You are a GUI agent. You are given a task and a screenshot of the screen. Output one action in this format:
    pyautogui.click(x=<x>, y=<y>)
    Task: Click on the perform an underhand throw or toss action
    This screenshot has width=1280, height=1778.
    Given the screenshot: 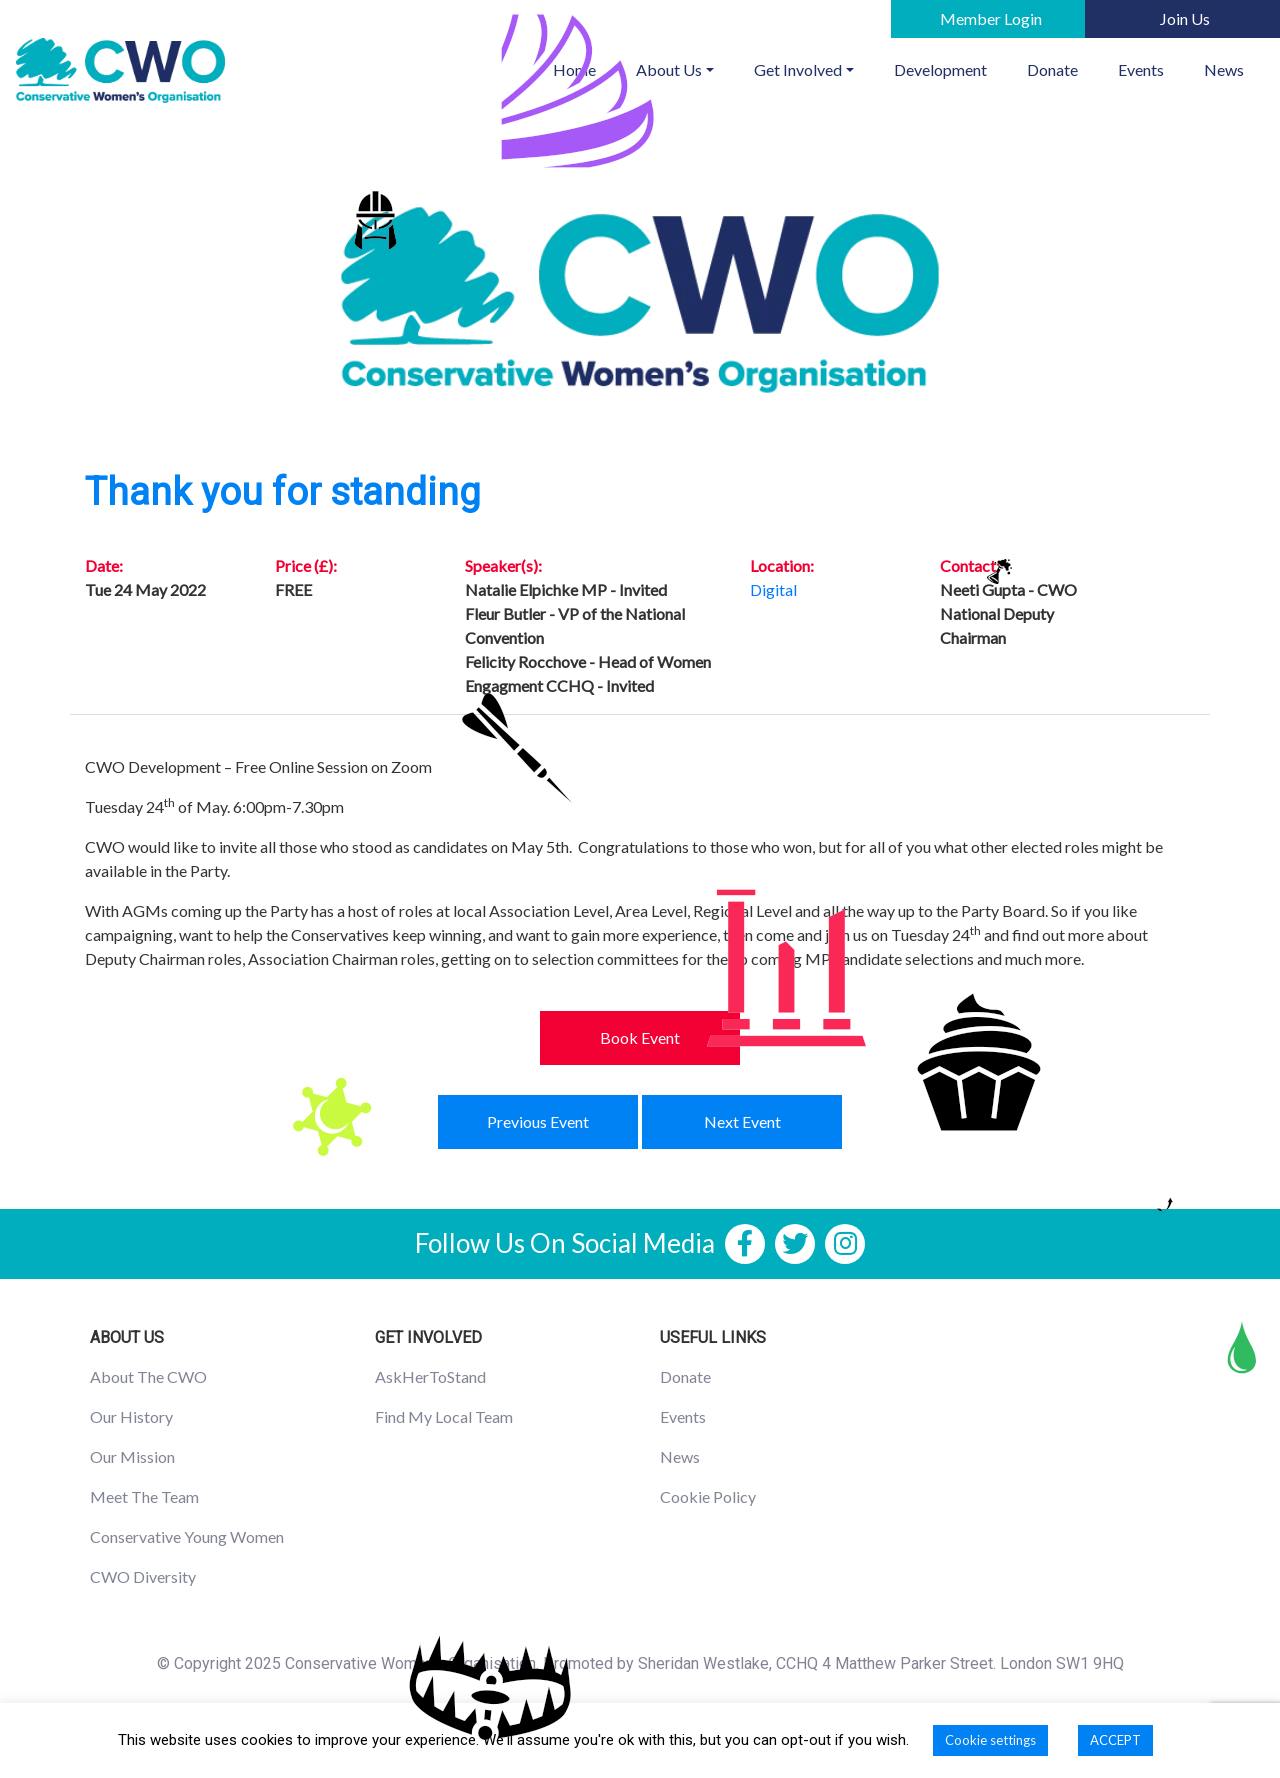 What is the action you would take?
    pyautogui.click(x=1164, y=1204)
    